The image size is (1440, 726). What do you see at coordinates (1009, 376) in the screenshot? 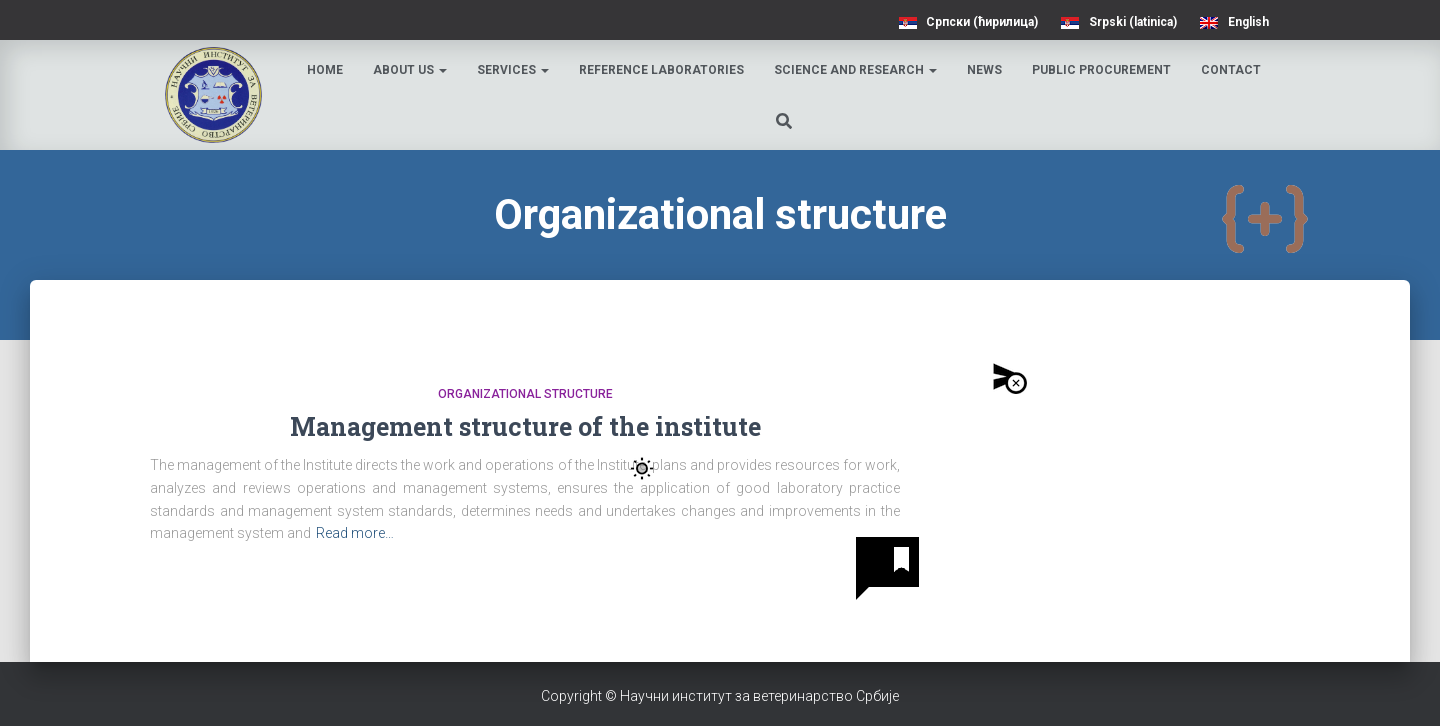
I see `cancel a scheduled message` at bounding box center [1009, 376].